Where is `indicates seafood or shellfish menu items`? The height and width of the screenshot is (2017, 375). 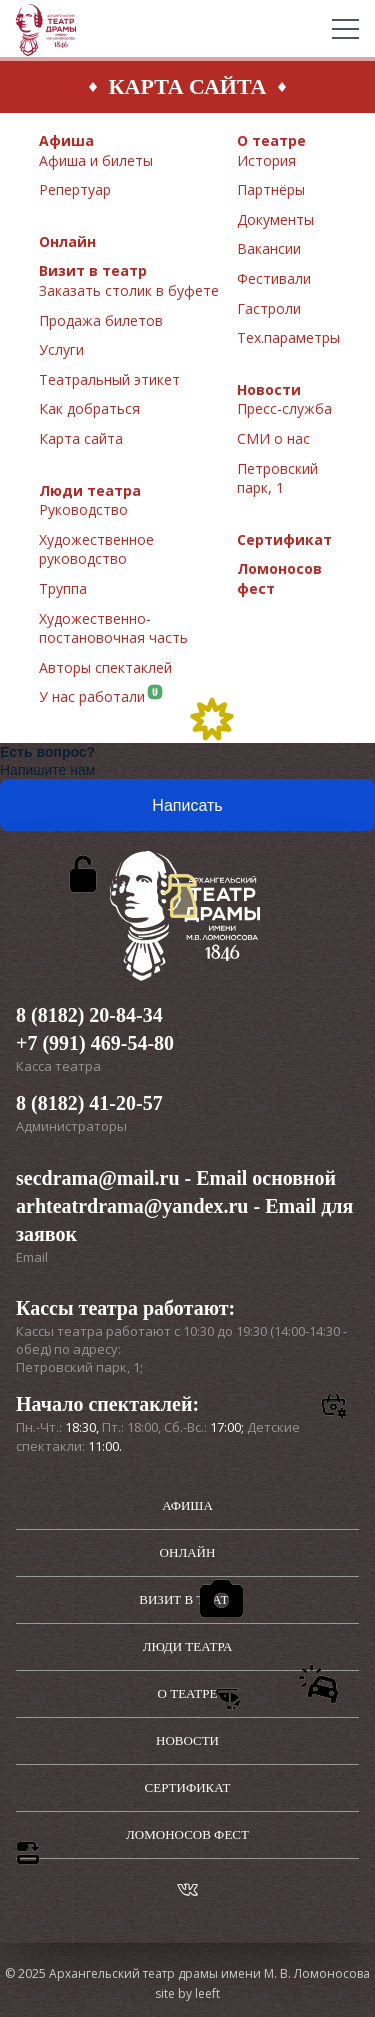 indicates seafood or shellfish menu items is located at coordinates (228, 1699).